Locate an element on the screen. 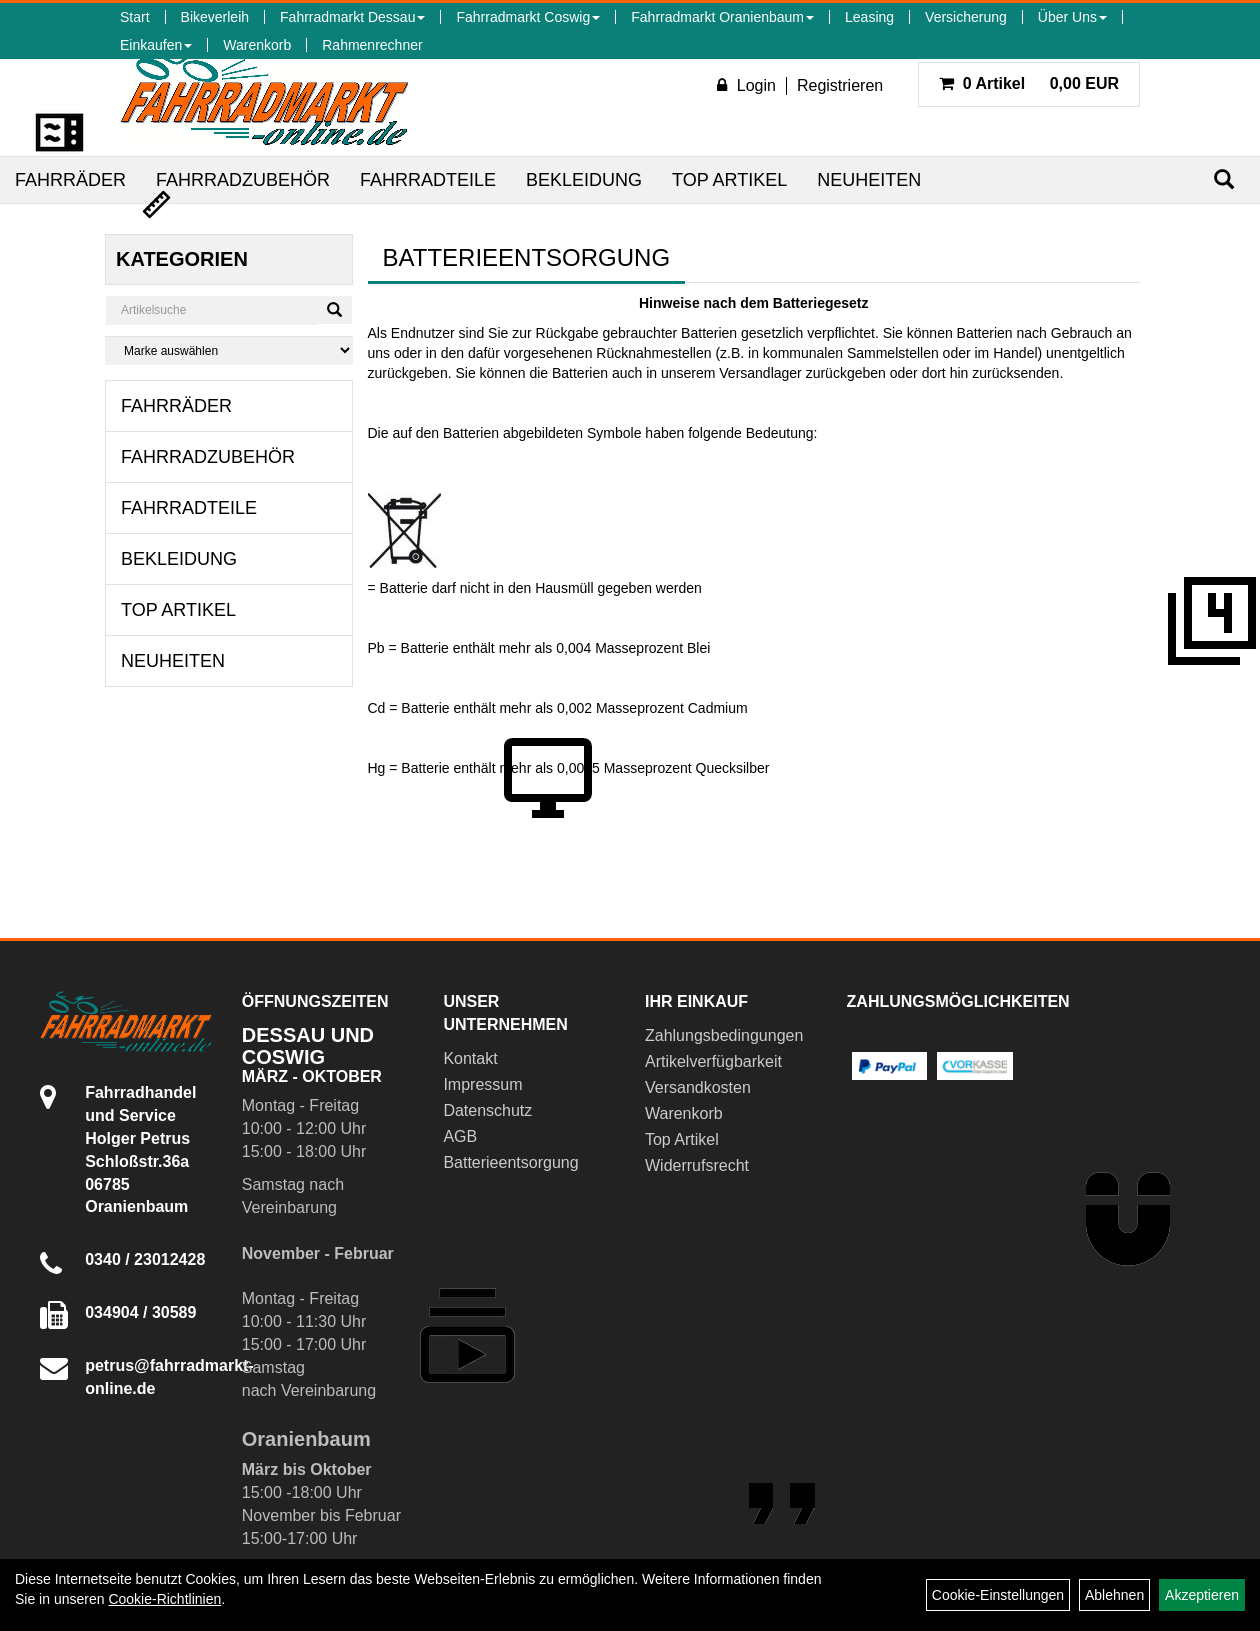 The image size is (1260, 1631). access measurement tools is located at coordinates (156, 204).